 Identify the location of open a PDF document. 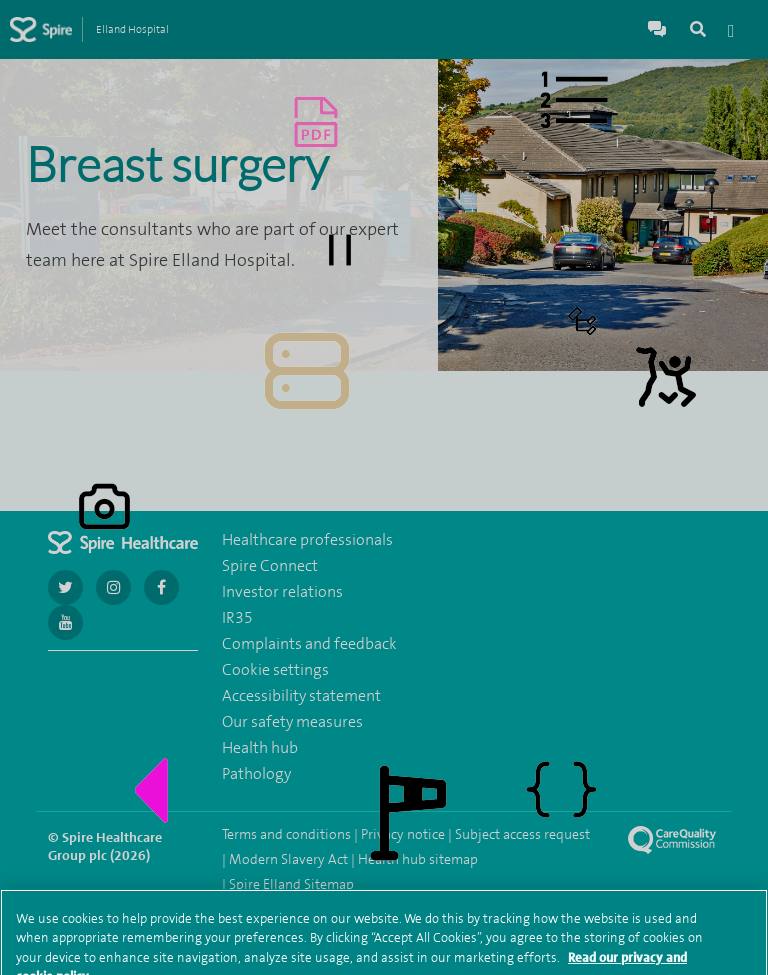
(316, 122).